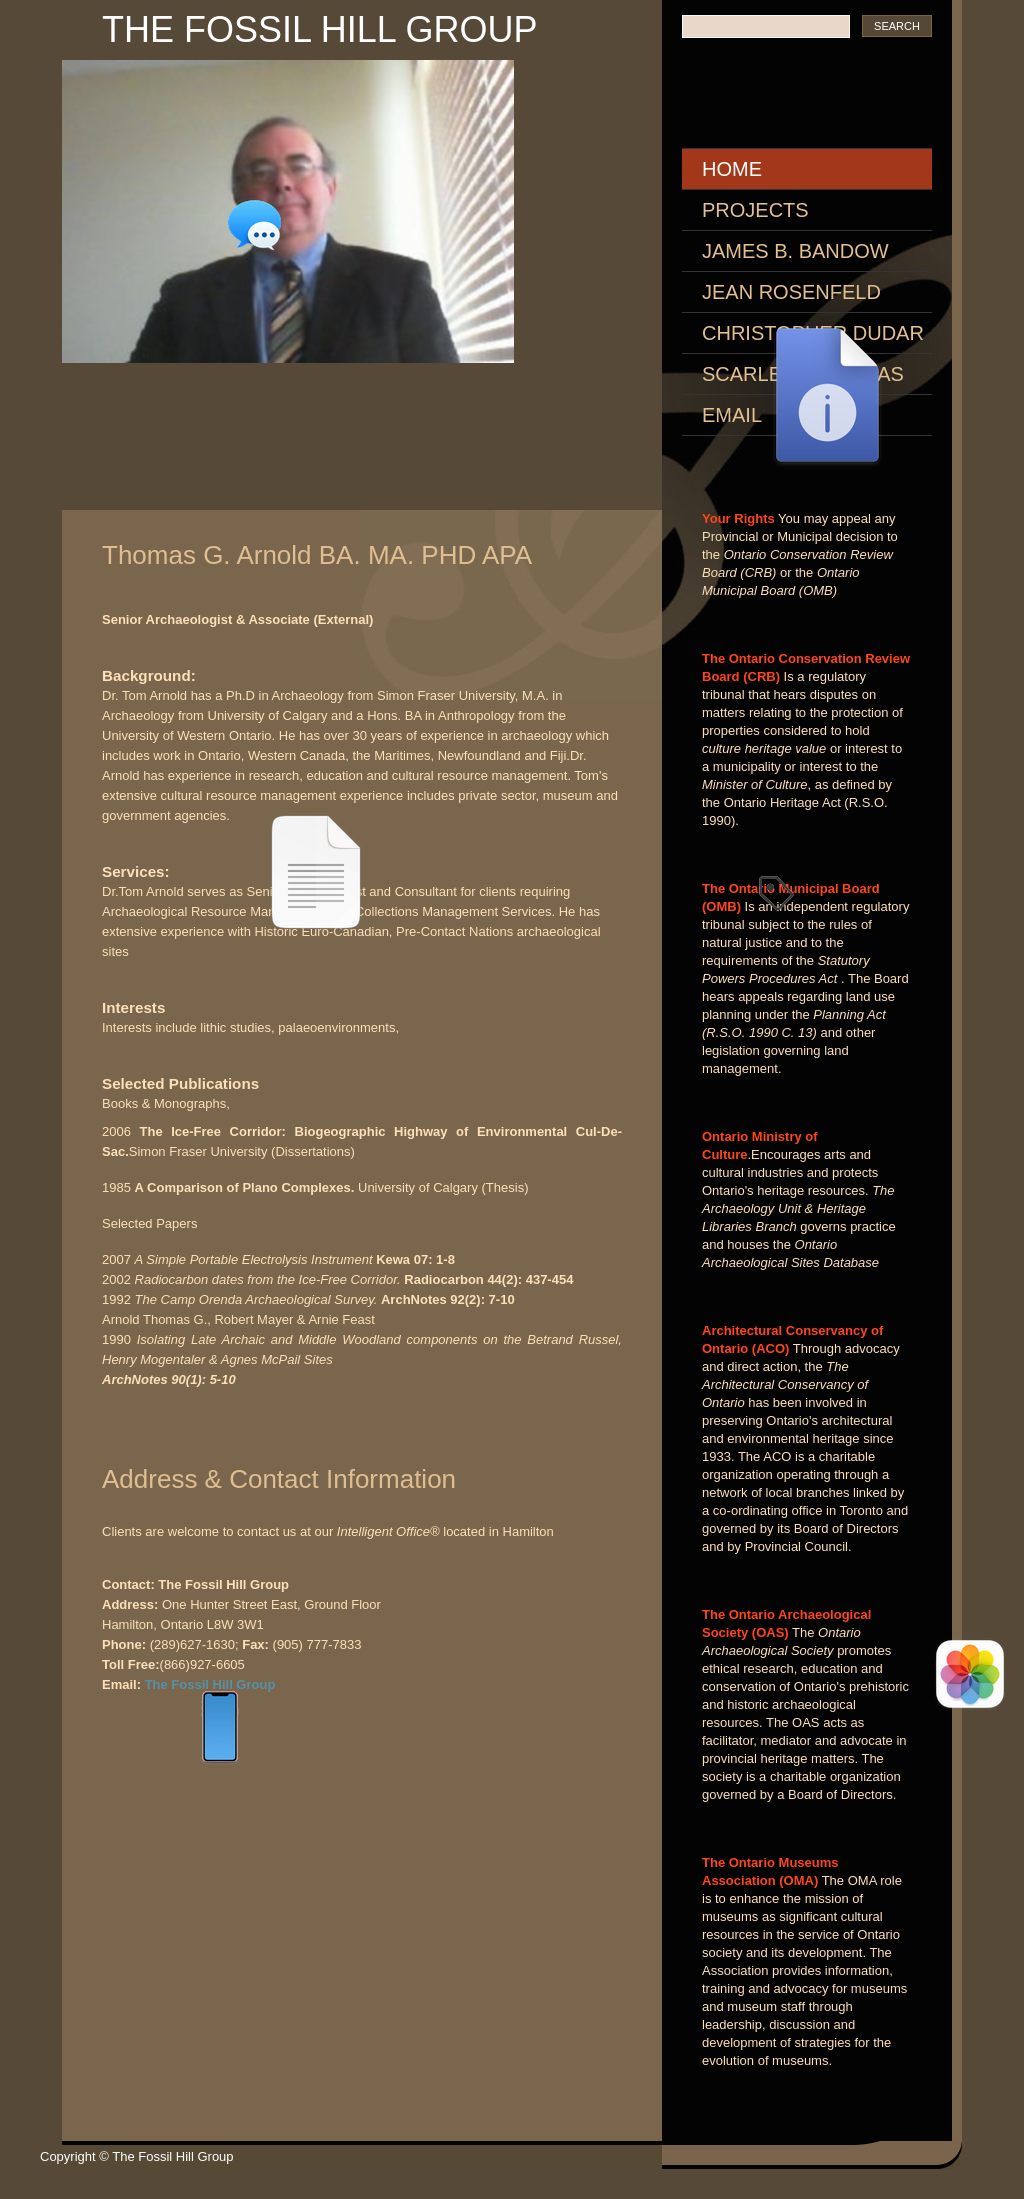  I want to click on open a plain text file, so click(316, 872).